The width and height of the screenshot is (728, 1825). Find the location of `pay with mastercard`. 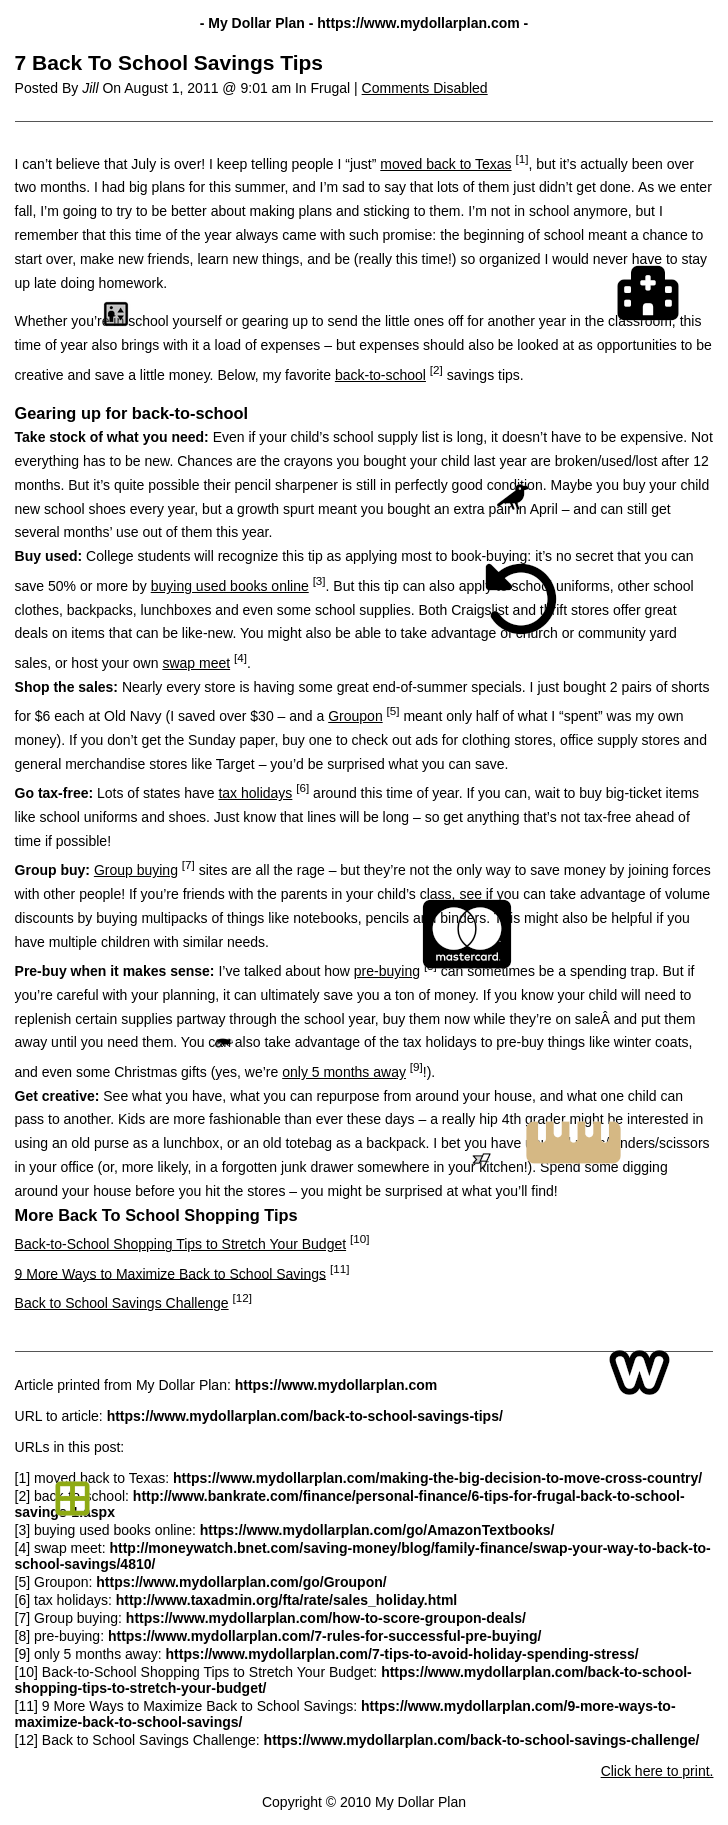

pay with mastercard is located at coordinates (467, 934).